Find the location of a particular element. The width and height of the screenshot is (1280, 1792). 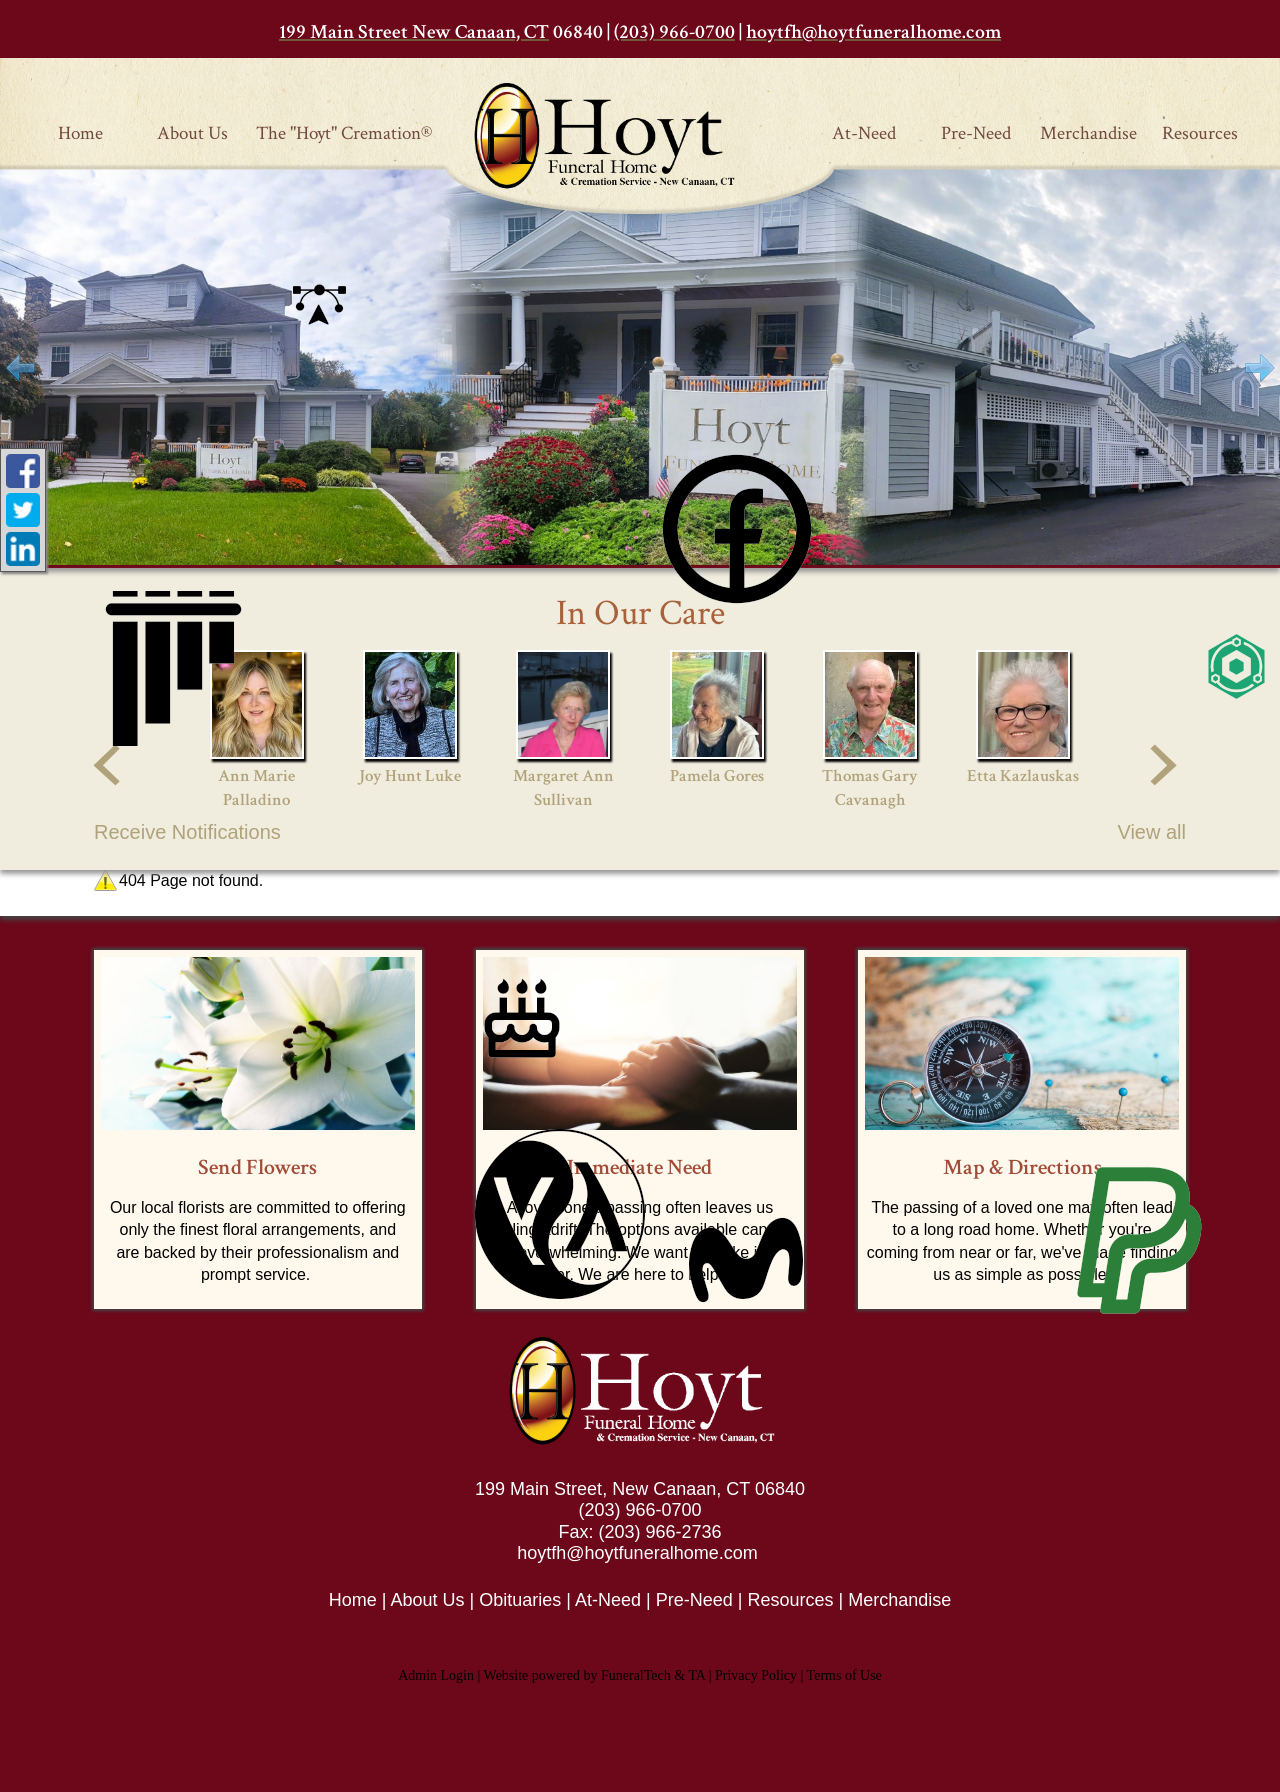

connect with Facebook is located at coordinates (737, 529).